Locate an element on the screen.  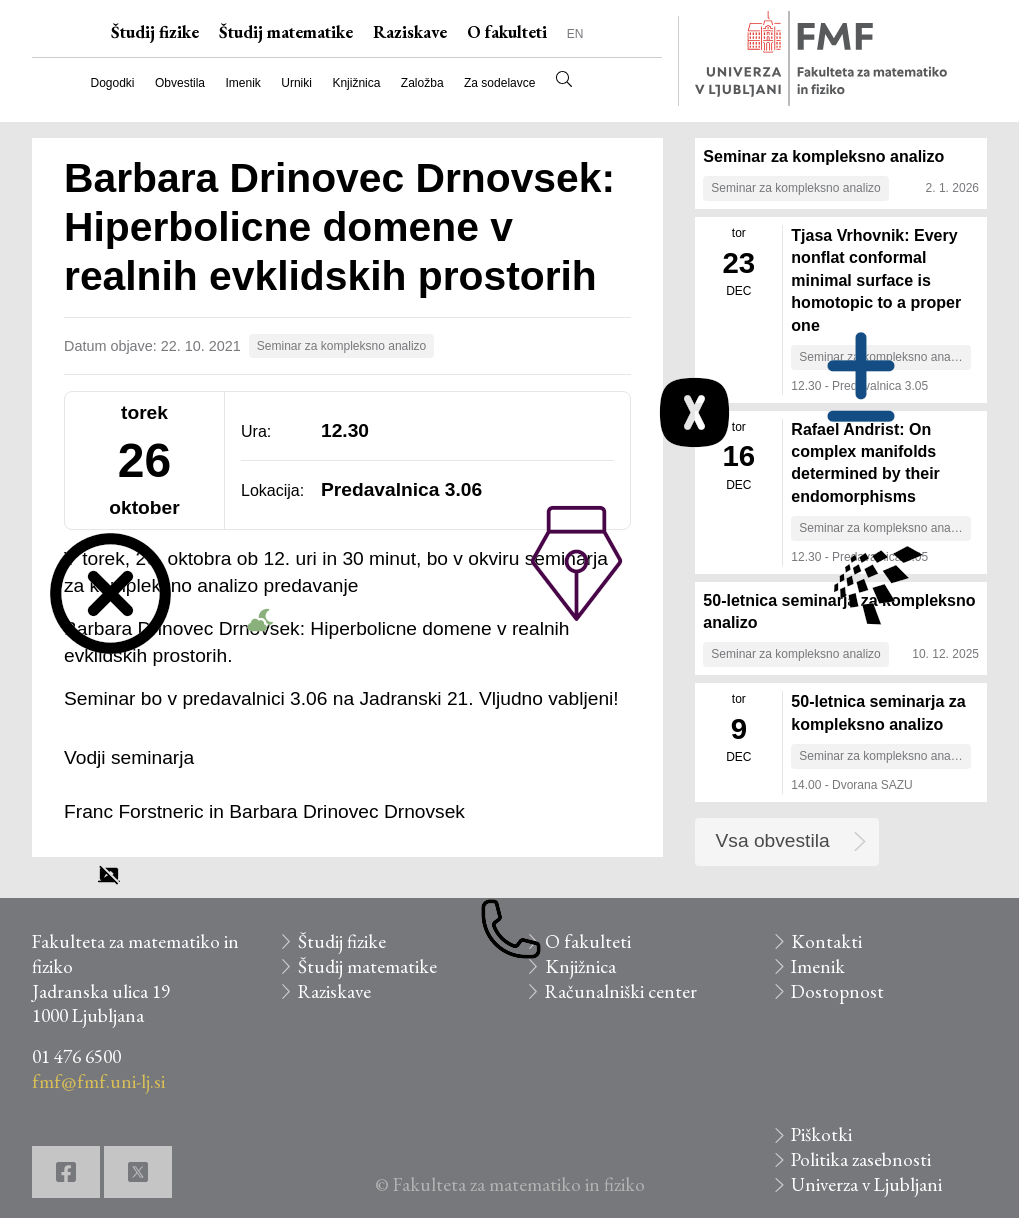
access drawing or illustration tools is located at coordinates (576, 559).